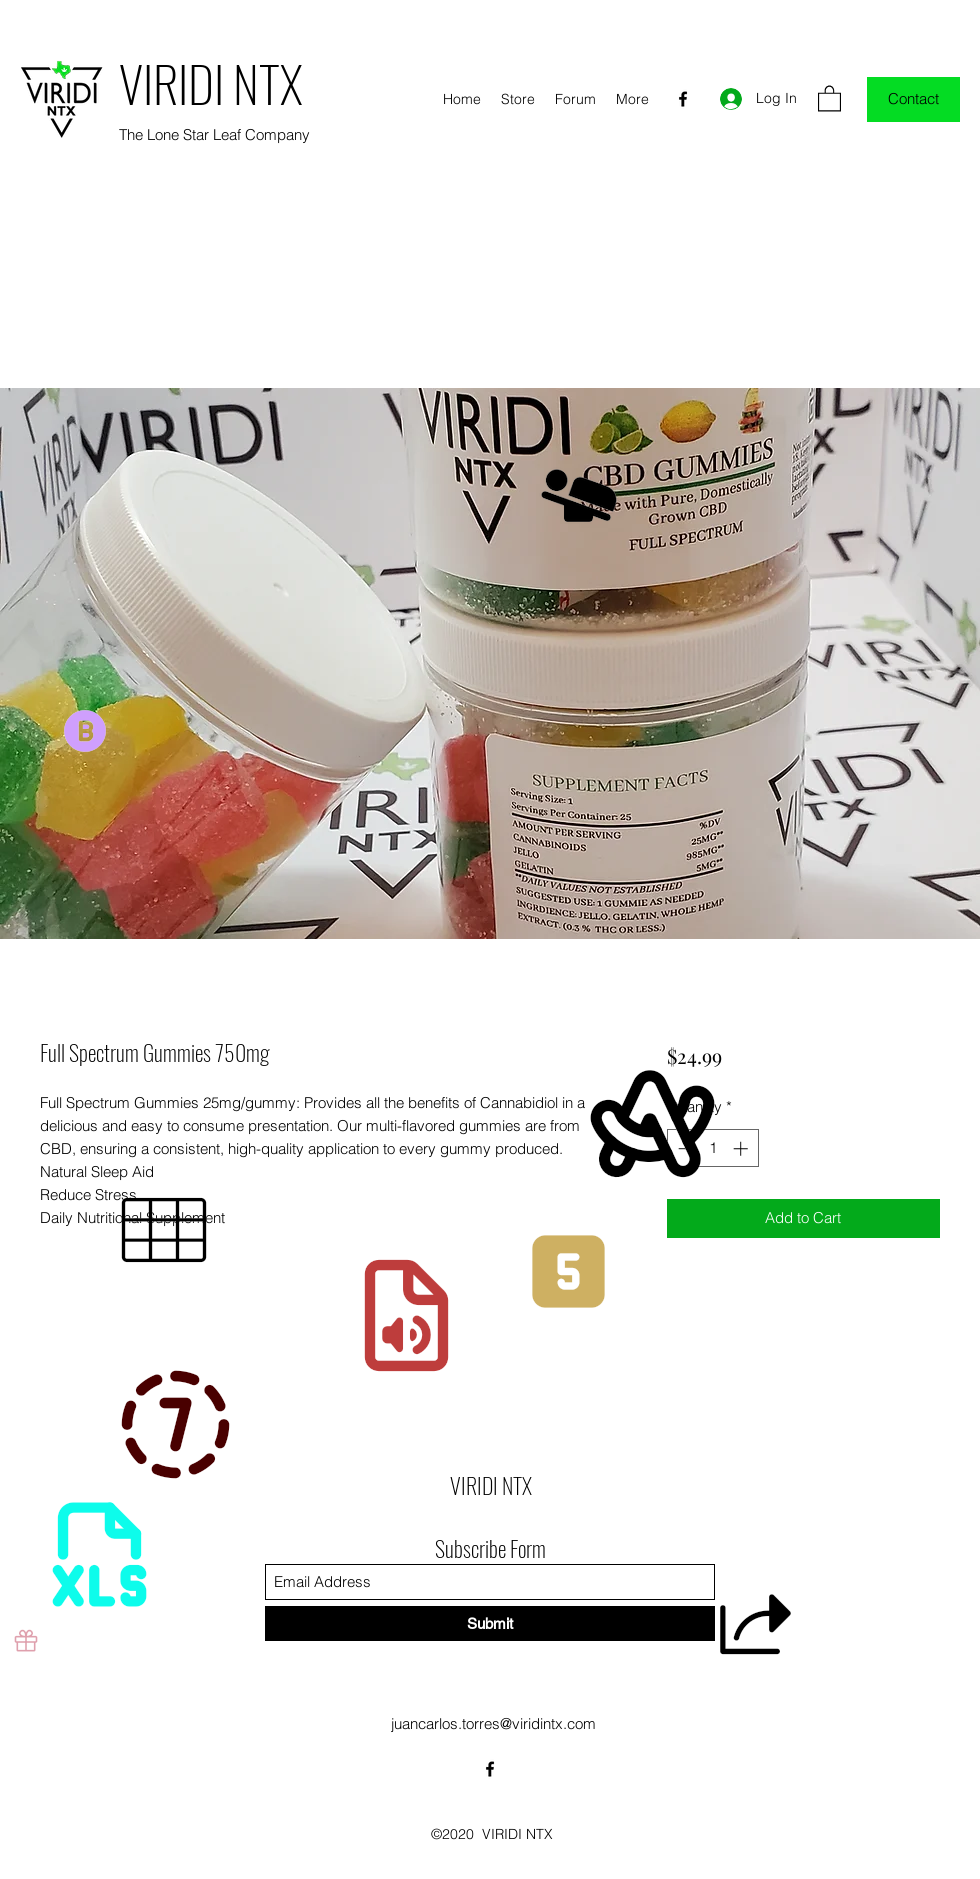 Image resolution: width=980 pixels, height=1879 pixels. I want to click on view items in grid layout, so click(164, 1230).